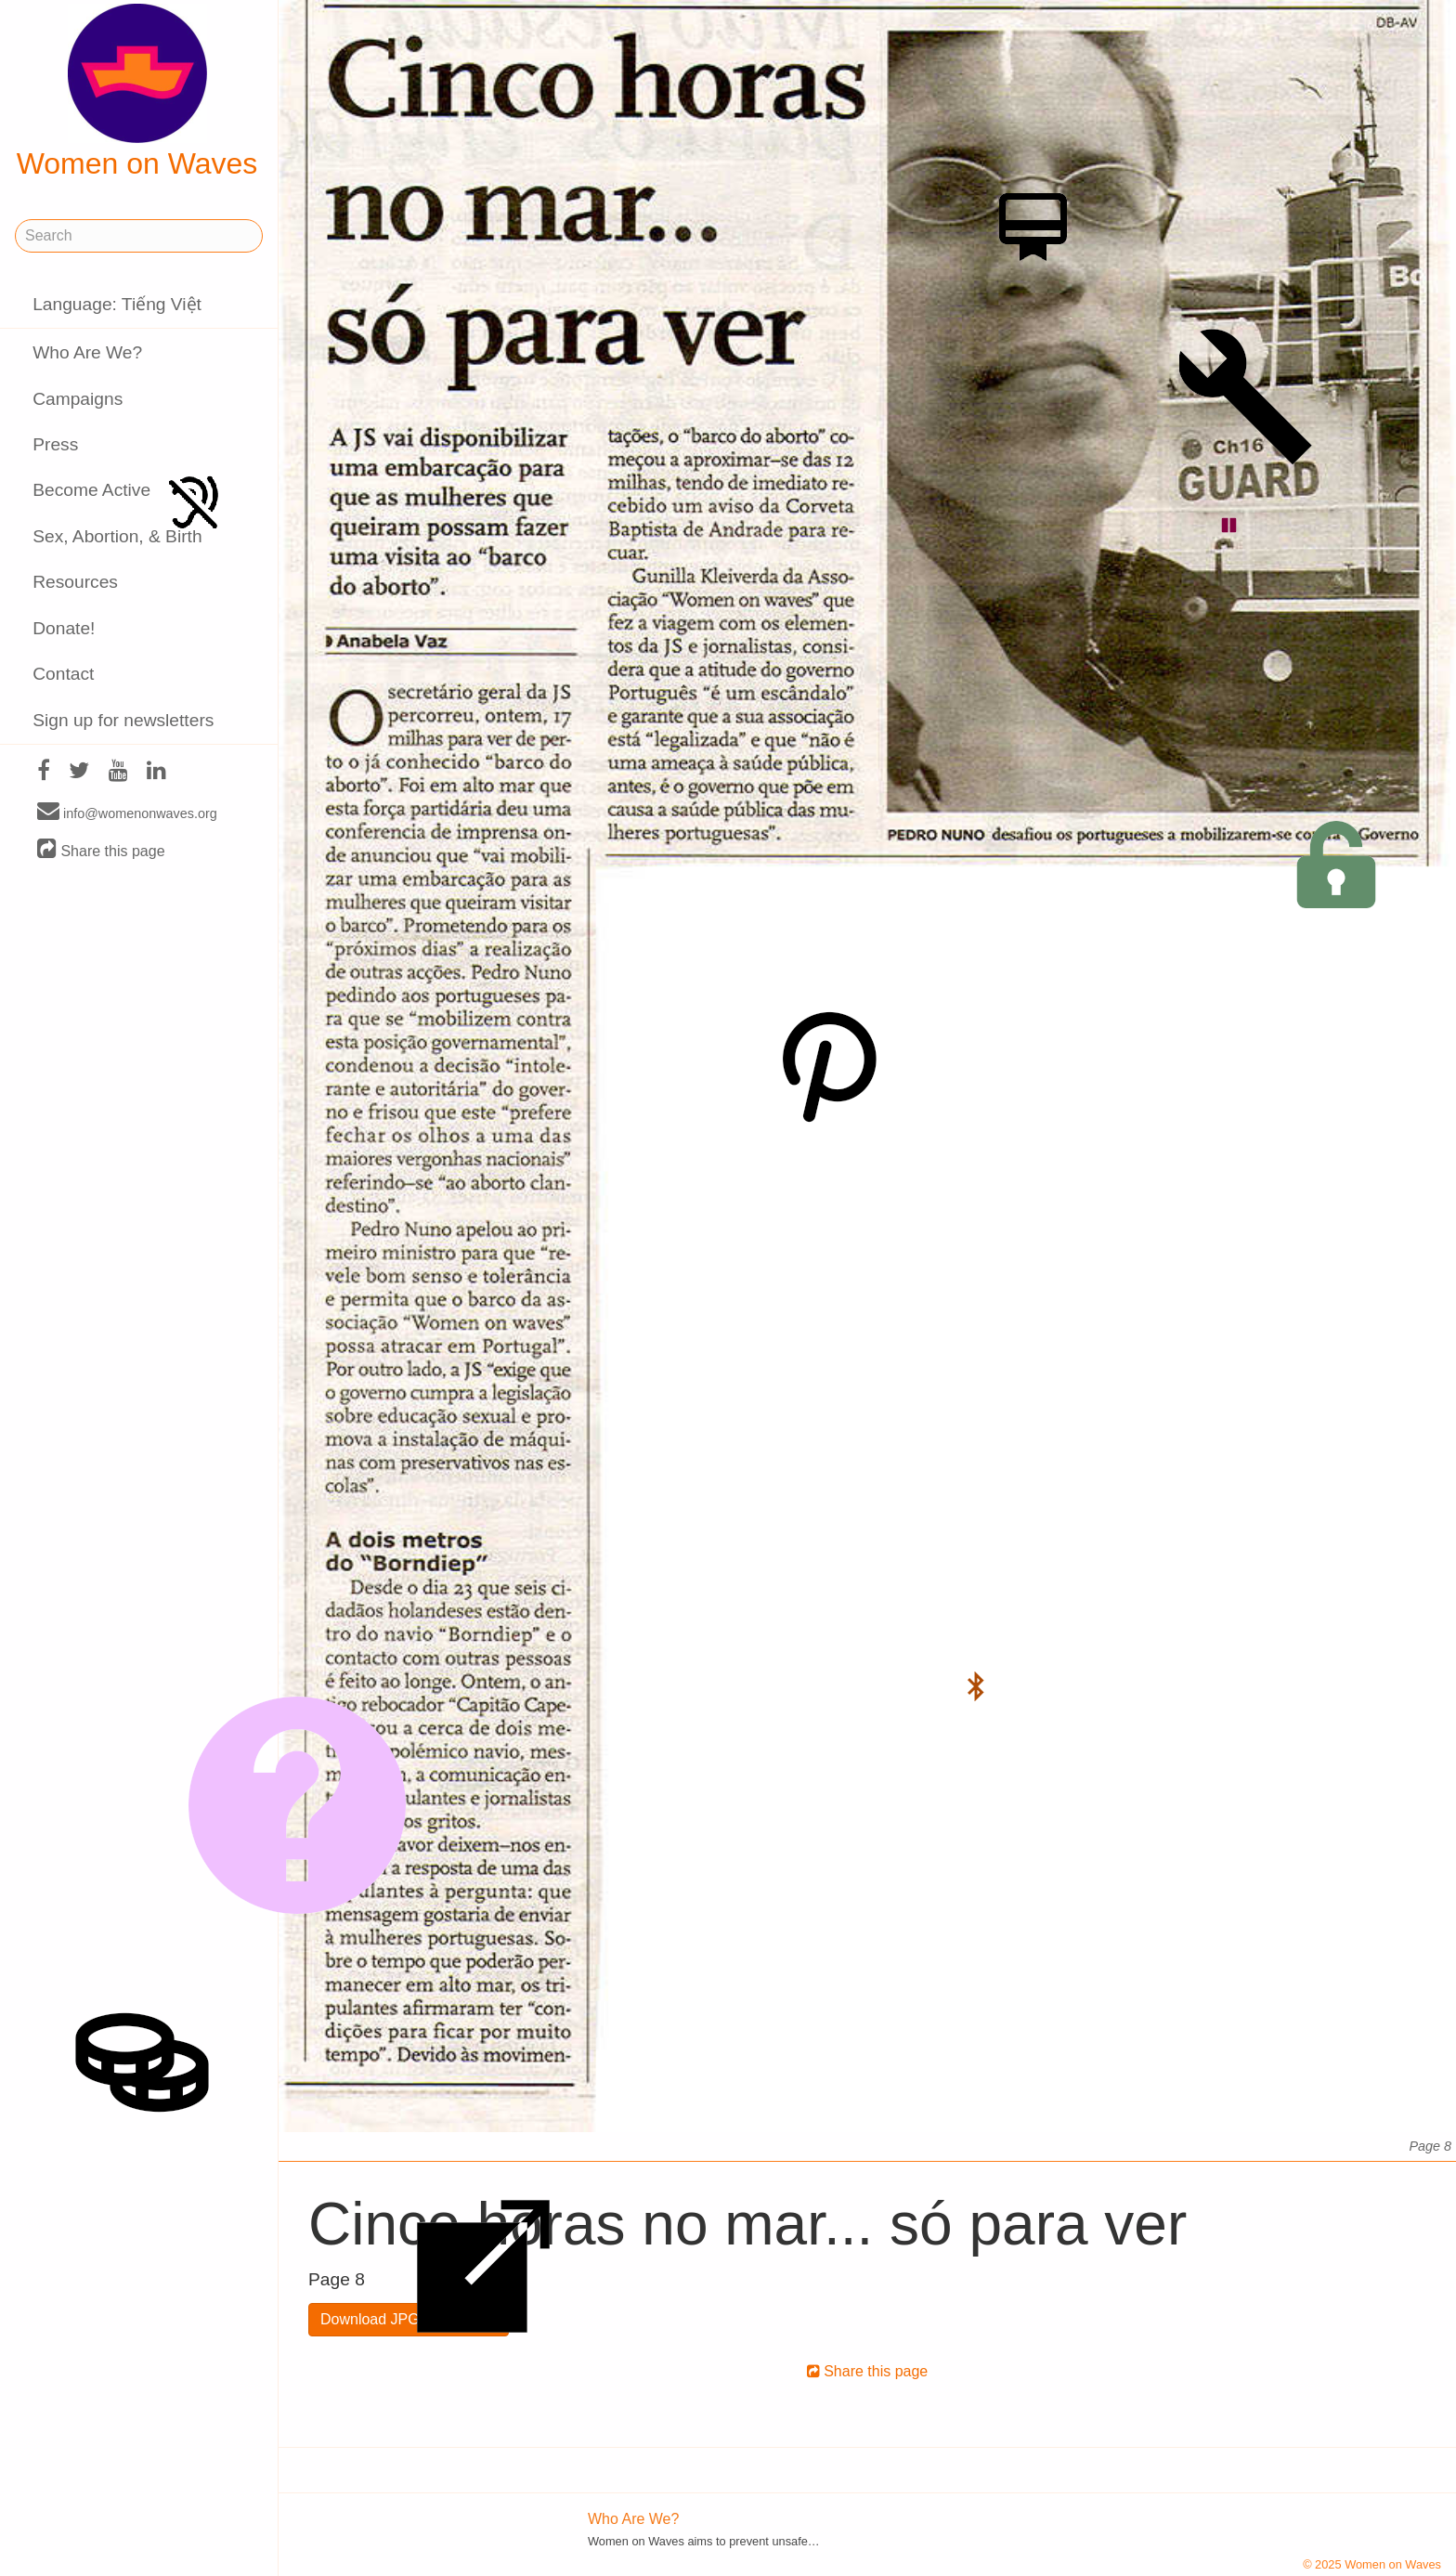 This screenshot has height=2576, width=1456. I want to click on open link in new window, so click(483, 2266).